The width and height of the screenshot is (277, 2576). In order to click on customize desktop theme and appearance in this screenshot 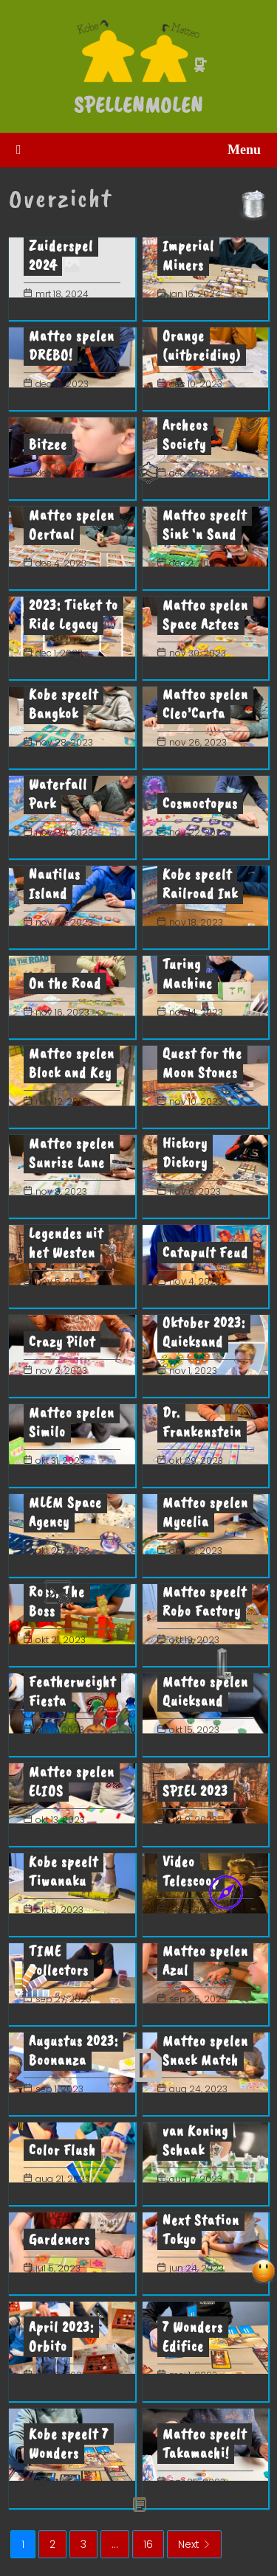, I will do `click(32, 1979)`.